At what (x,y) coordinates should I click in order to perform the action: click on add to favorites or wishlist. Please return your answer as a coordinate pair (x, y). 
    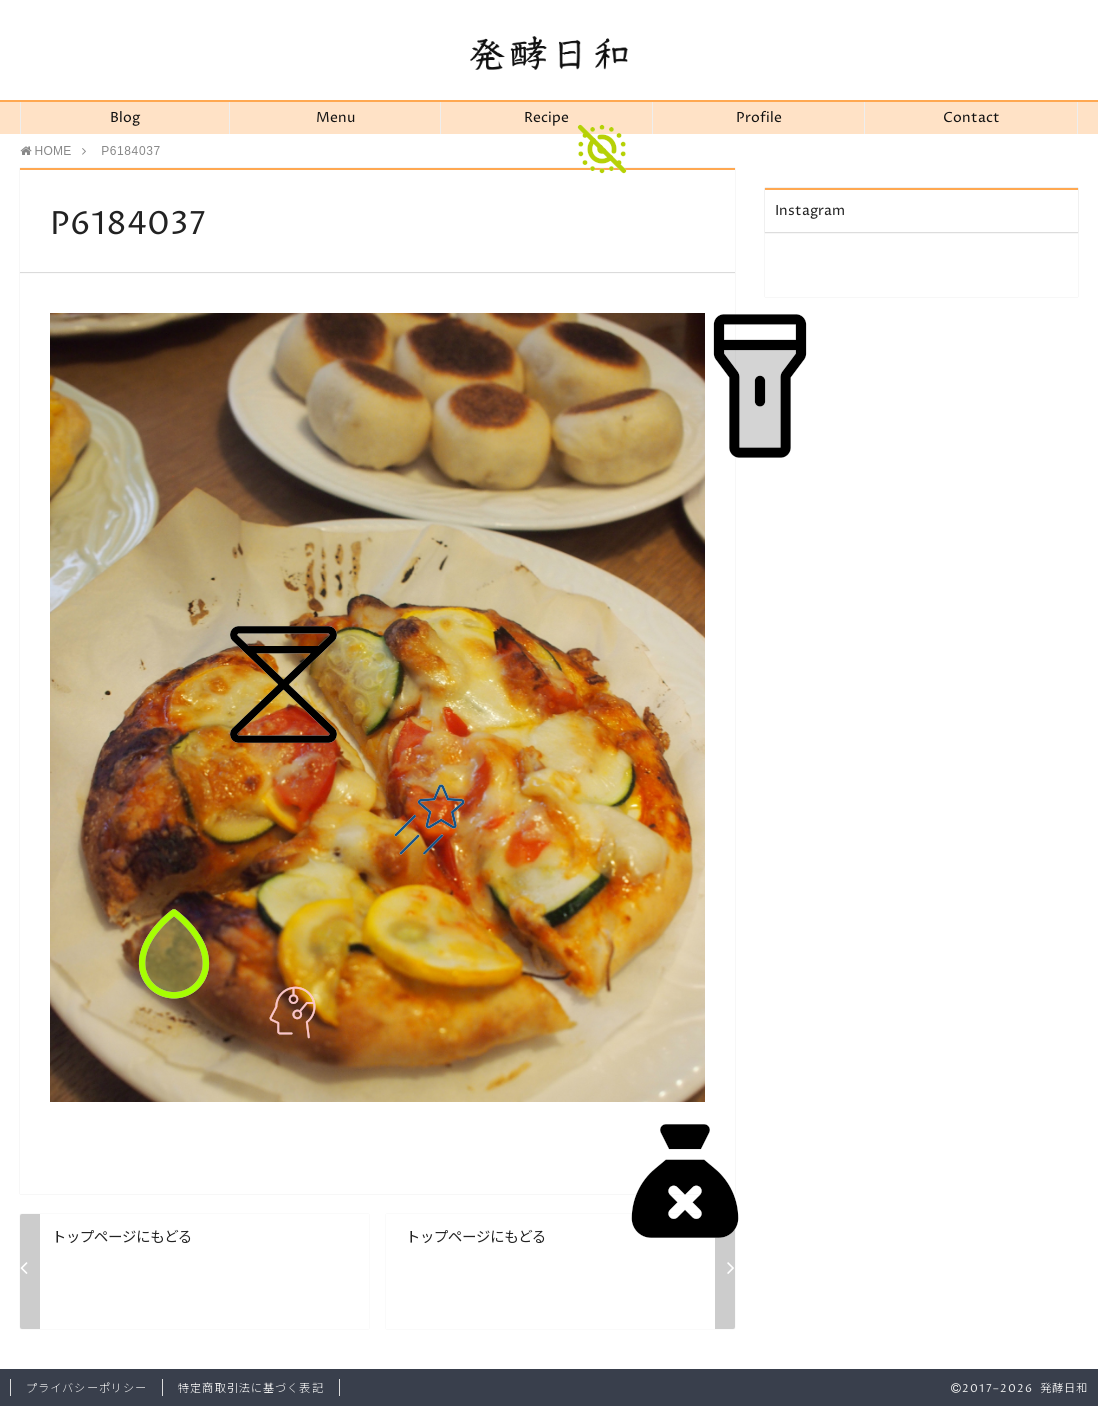
    Looking at the image, I should click on (429, 819).